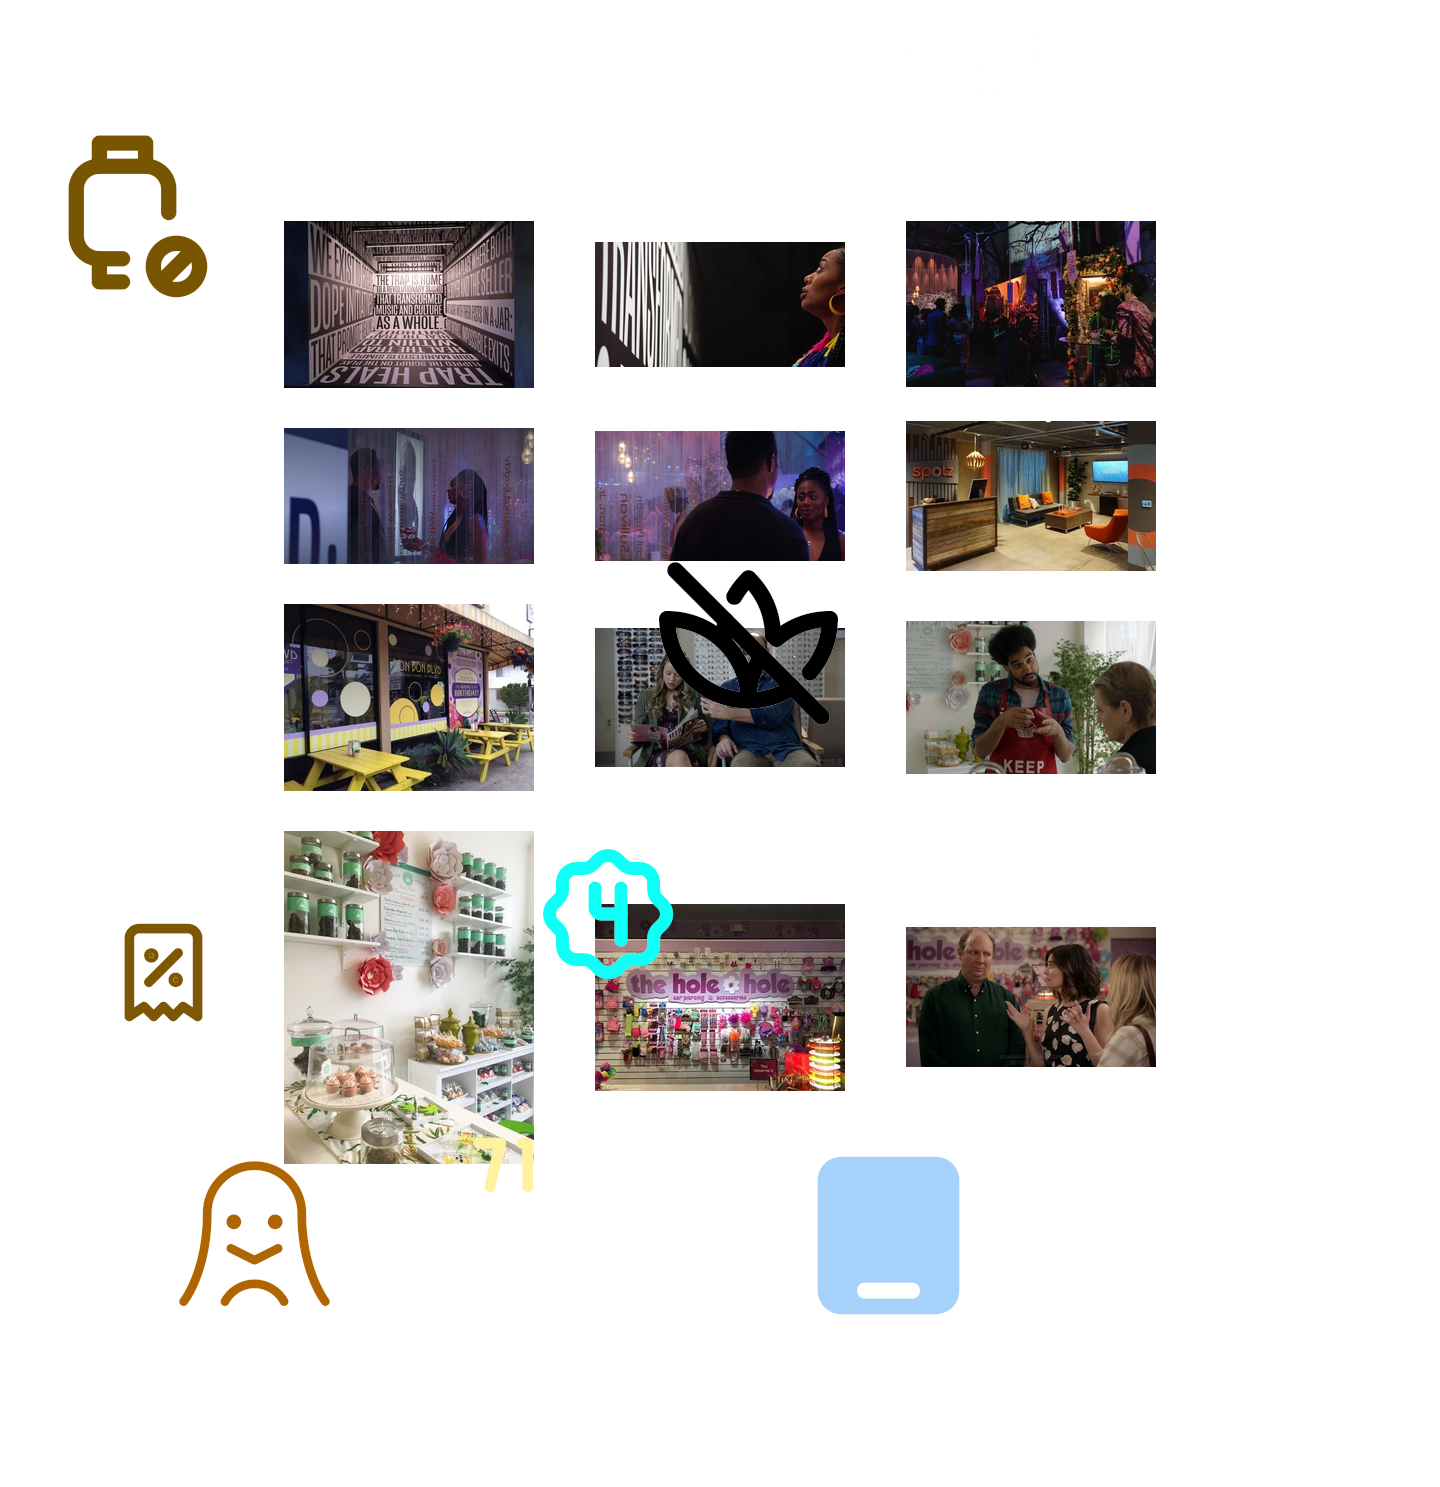  I want to click on cancel smartwatch pairing, so click(122, 212).